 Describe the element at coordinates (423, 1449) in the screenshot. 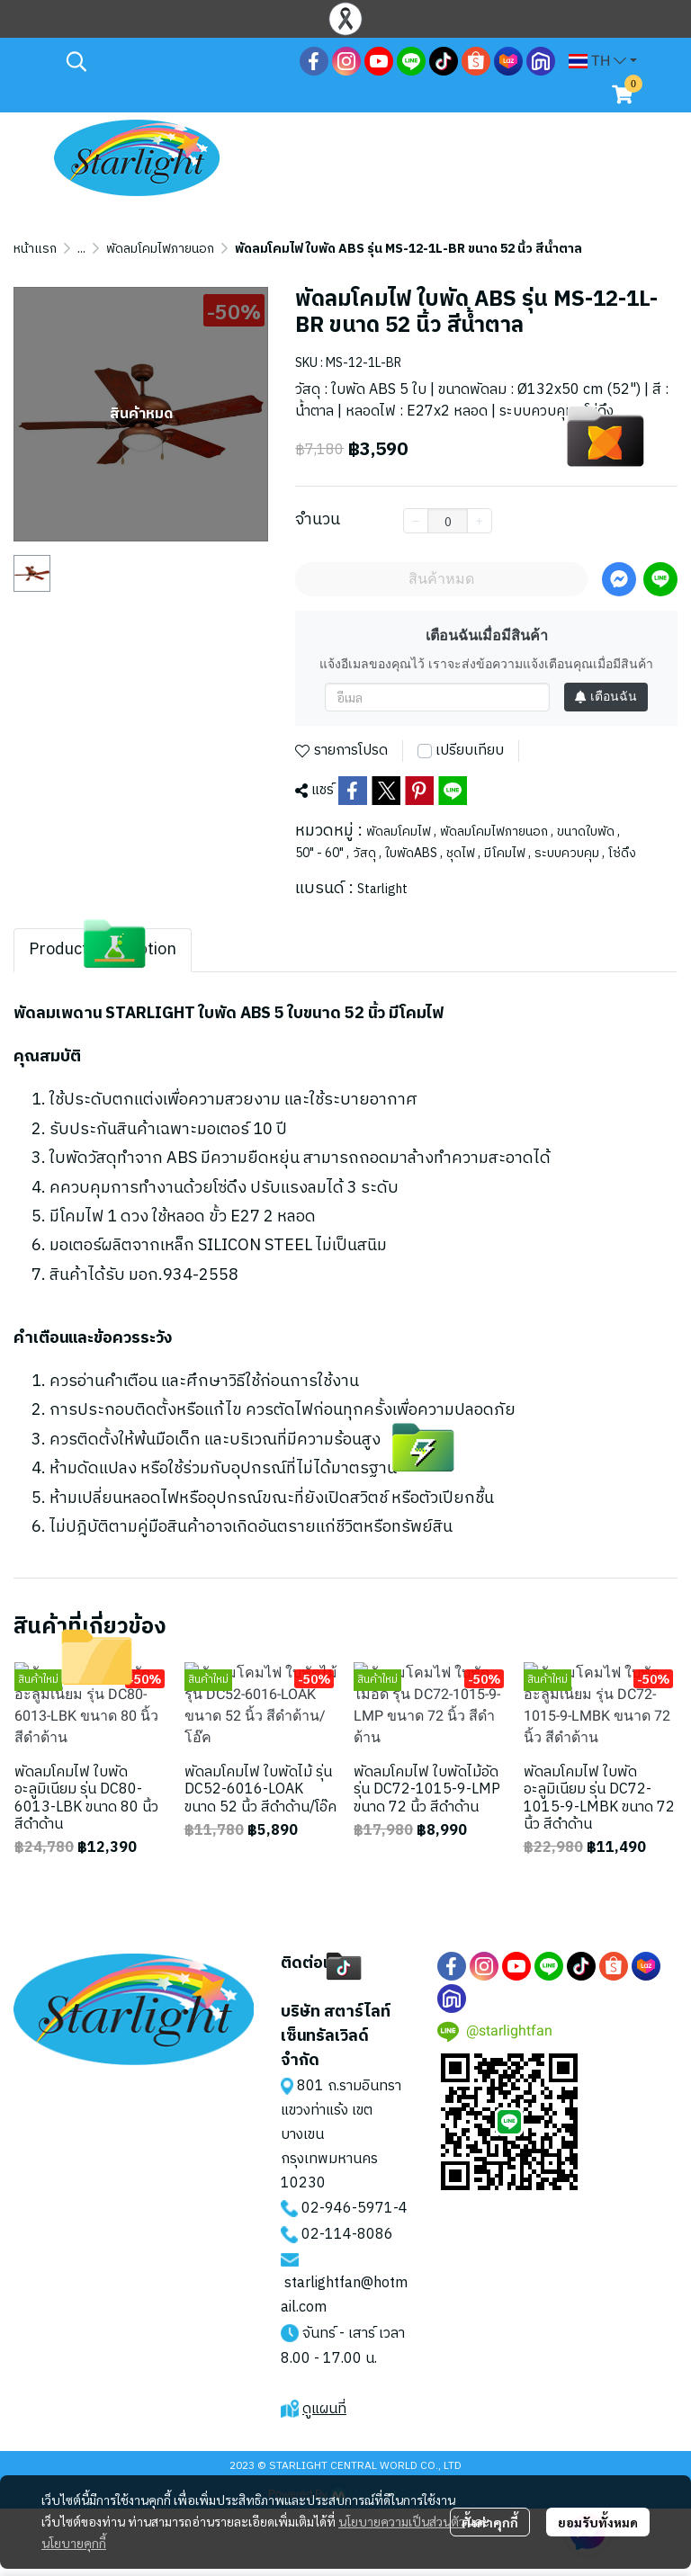

I see `open your GameJolt games folder` at that location.